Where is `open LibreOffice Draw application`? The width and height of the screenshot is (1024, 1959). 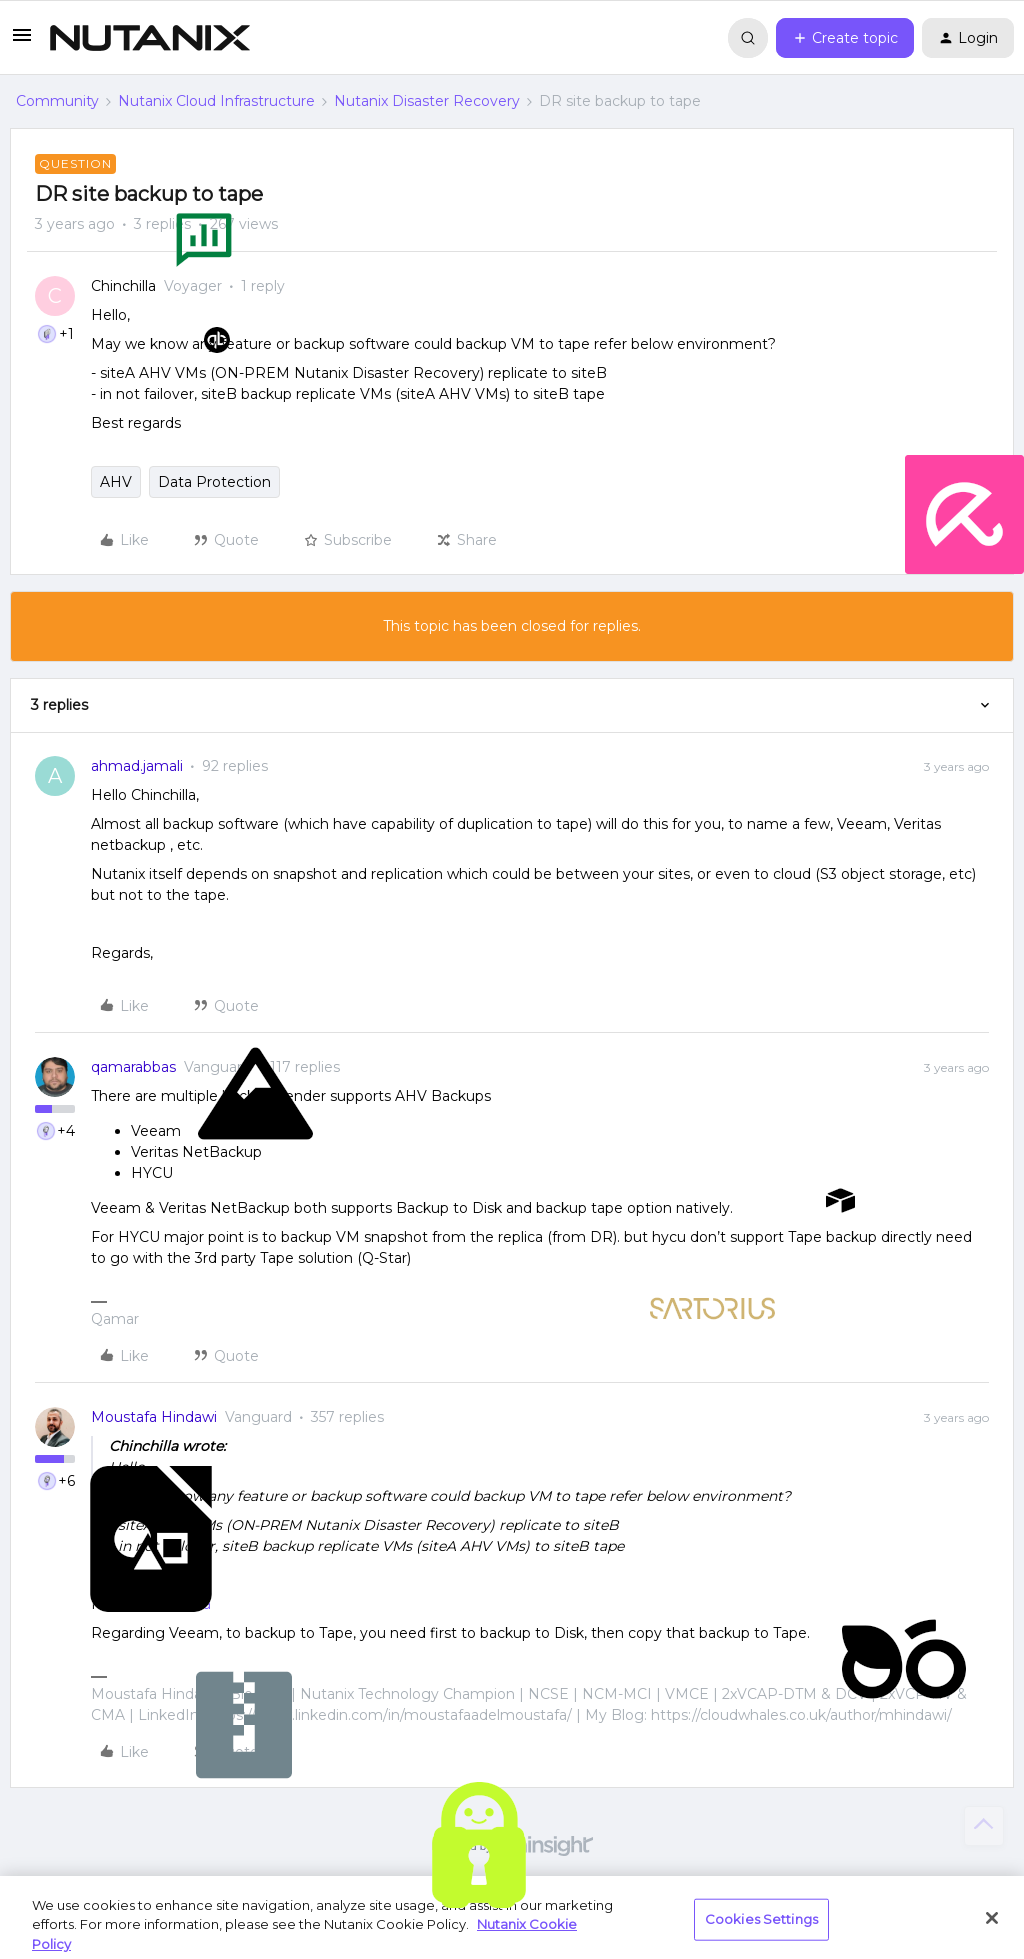 open LibreOffice Draw application is located at coordinates (151, 1539).